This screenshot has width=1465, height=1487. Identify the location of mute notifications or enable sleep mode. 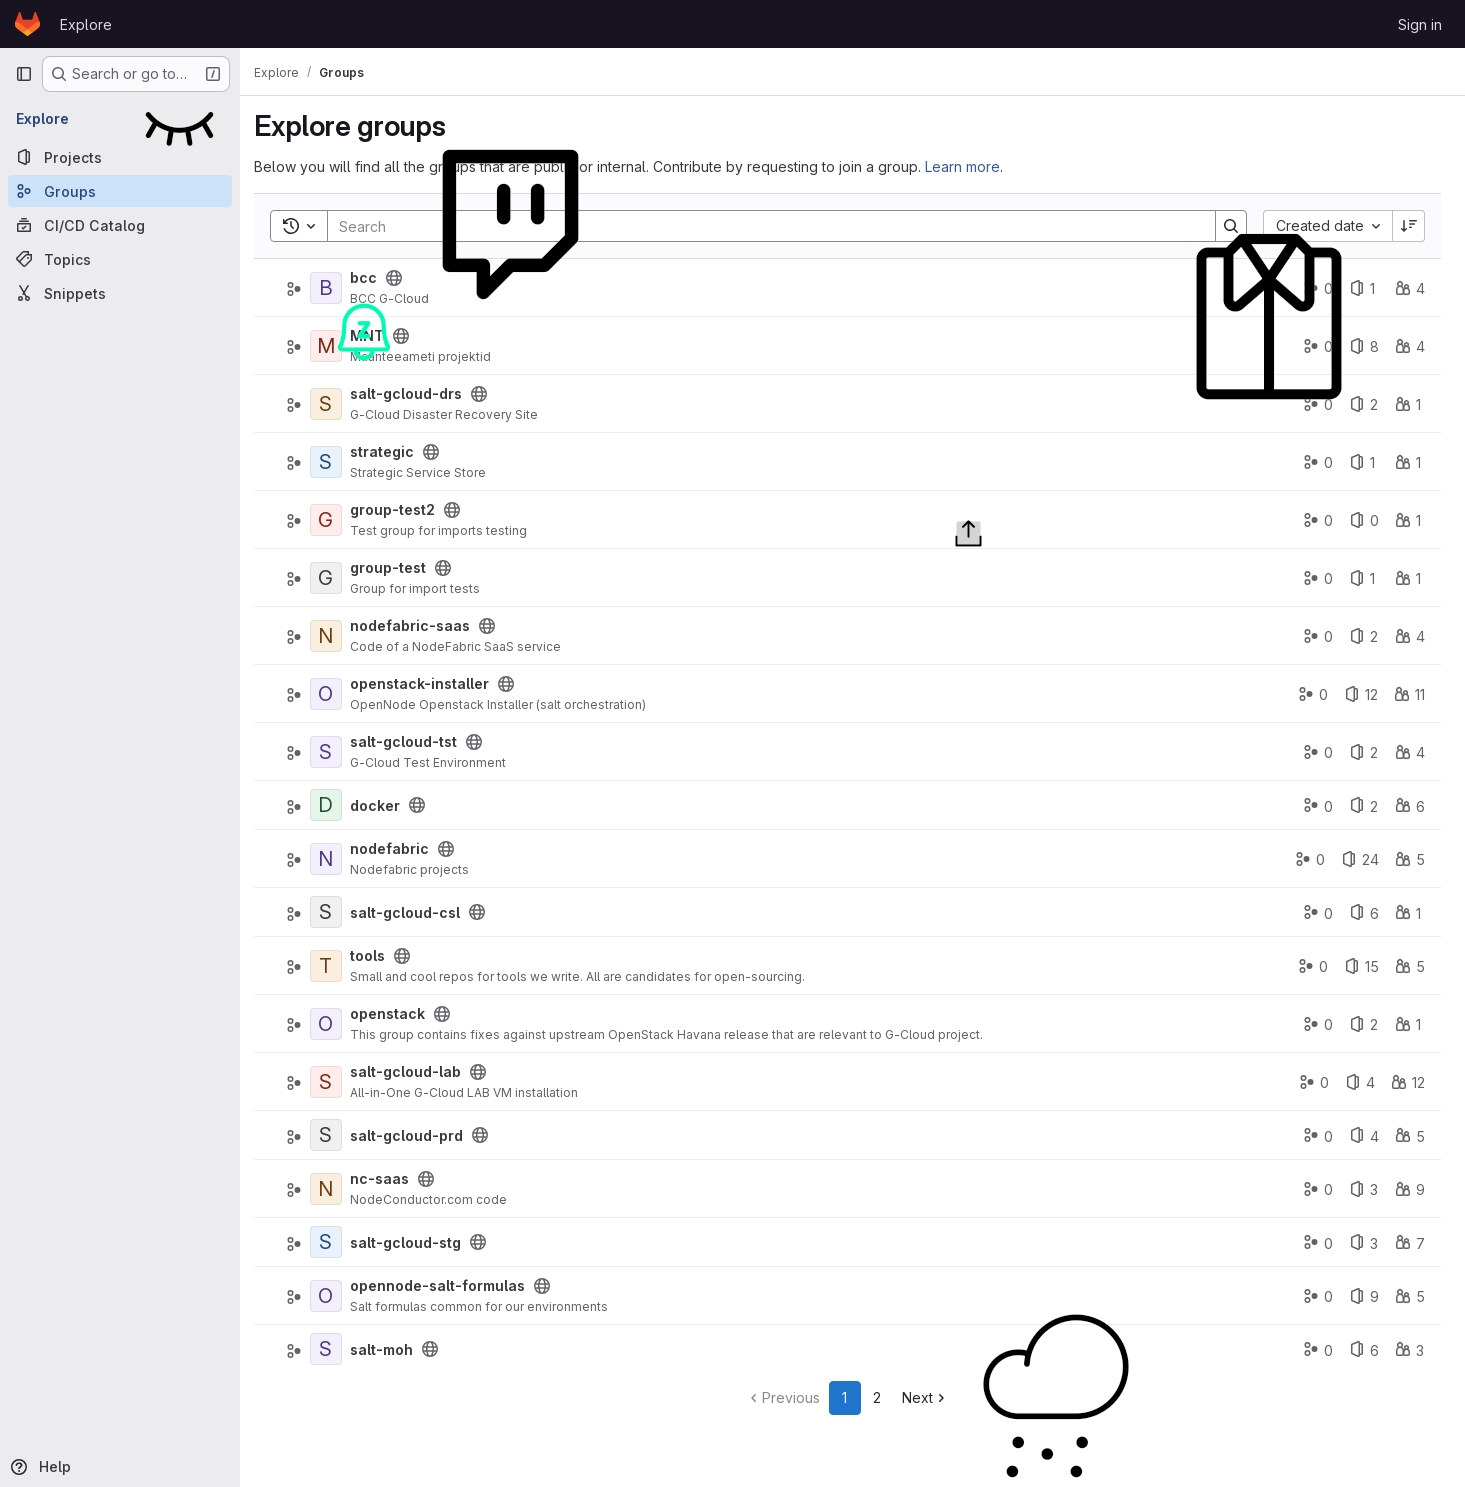
(364, 332).